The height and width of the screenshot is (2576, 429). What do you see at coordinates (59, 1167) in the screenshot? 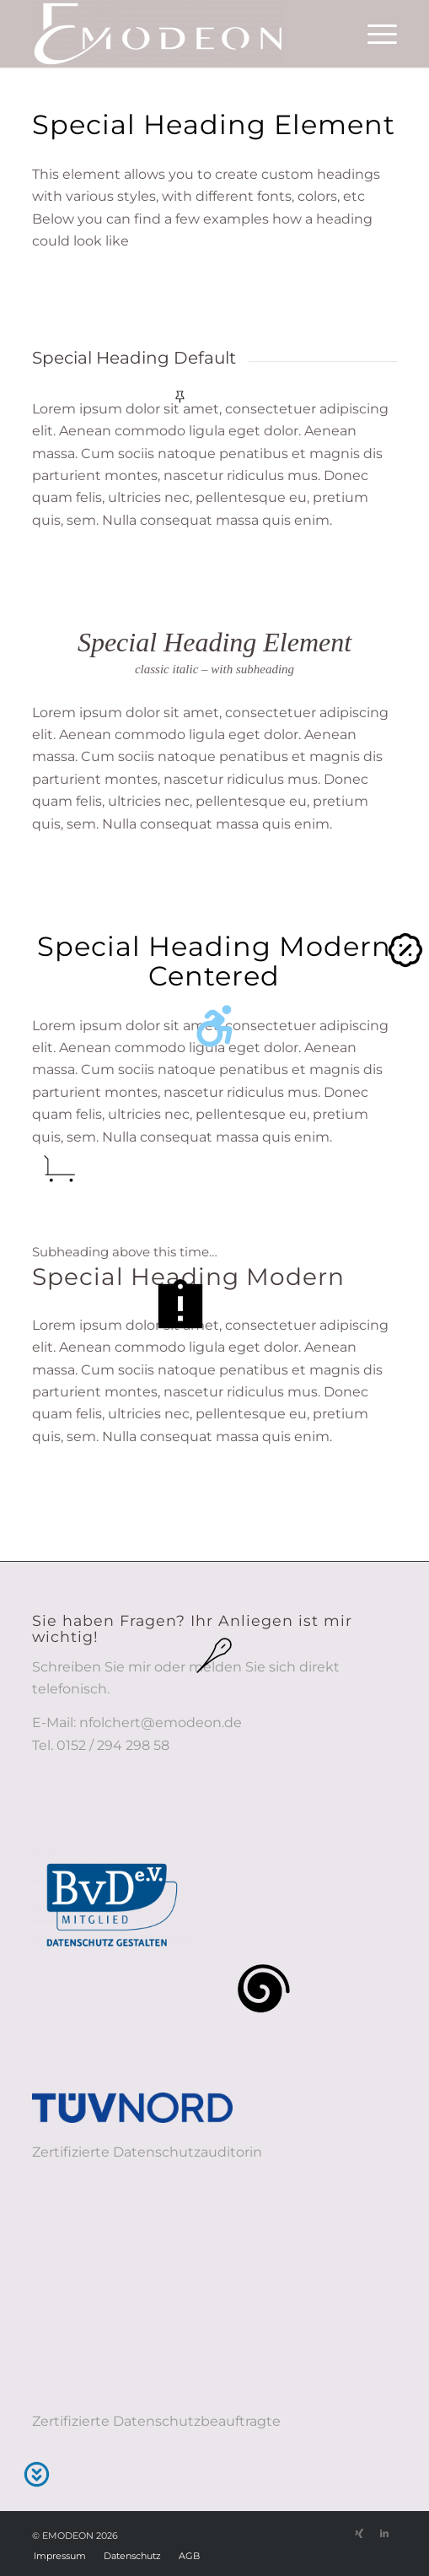
I see `view shopping cart` at bounding box center [59, 1167].